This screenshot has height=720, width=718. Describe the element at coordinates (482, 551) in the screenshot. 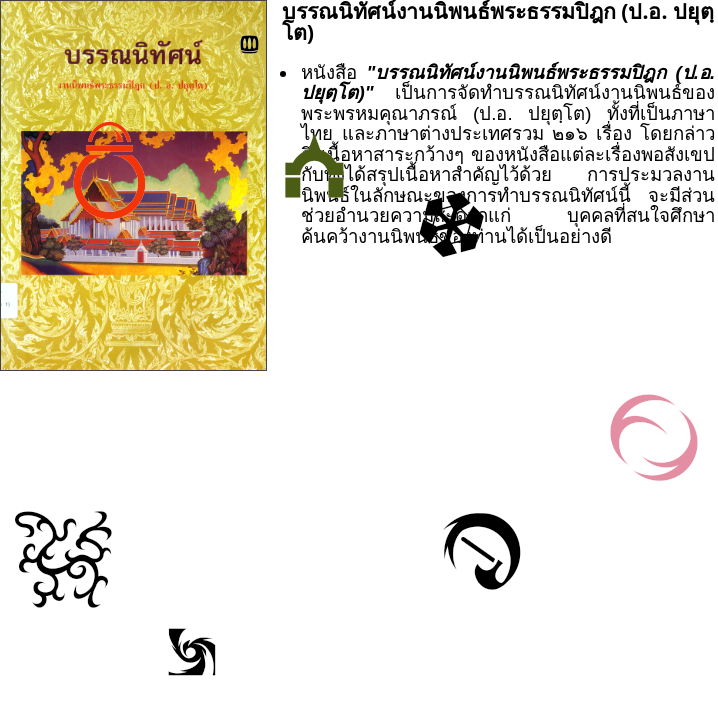

I see `perform a melee attack action` at that location.